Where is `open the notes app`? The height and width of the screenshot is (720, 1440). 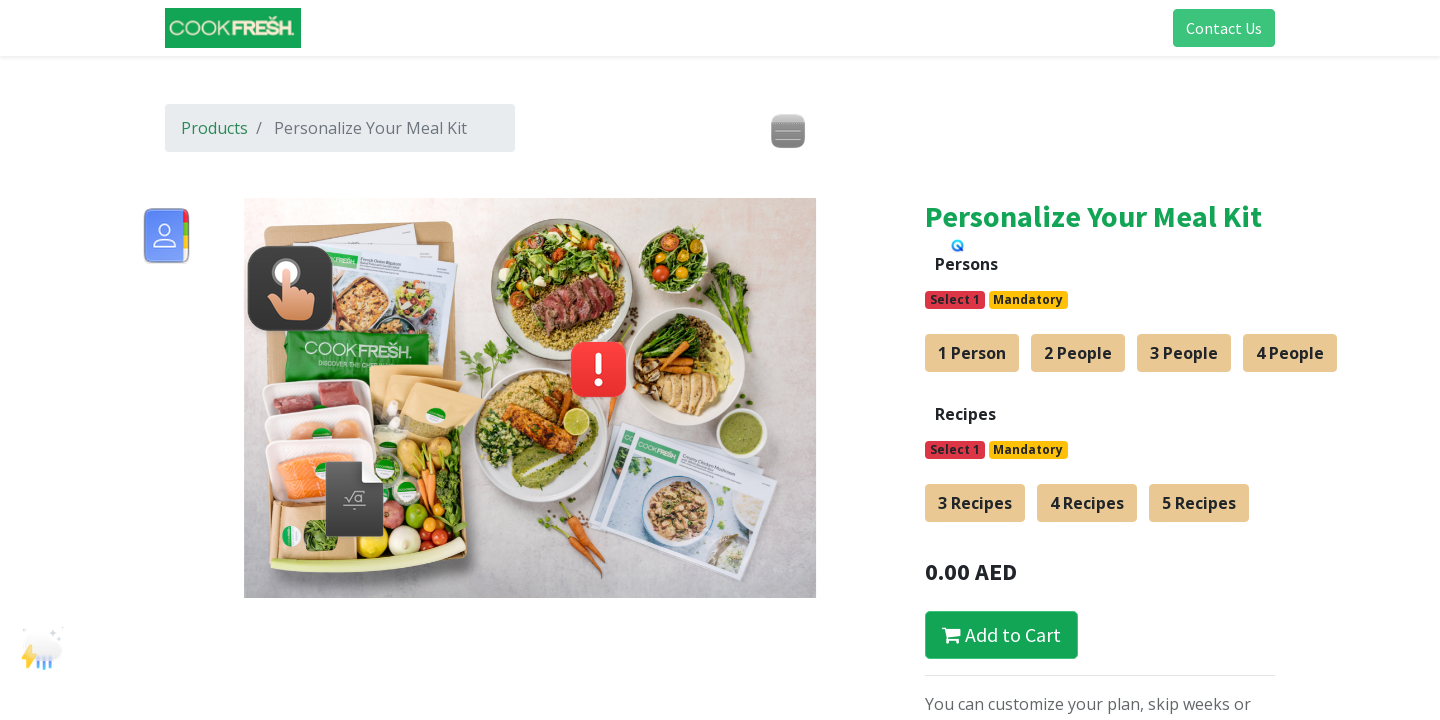 open the notes app is located at coordinates (788, 131).